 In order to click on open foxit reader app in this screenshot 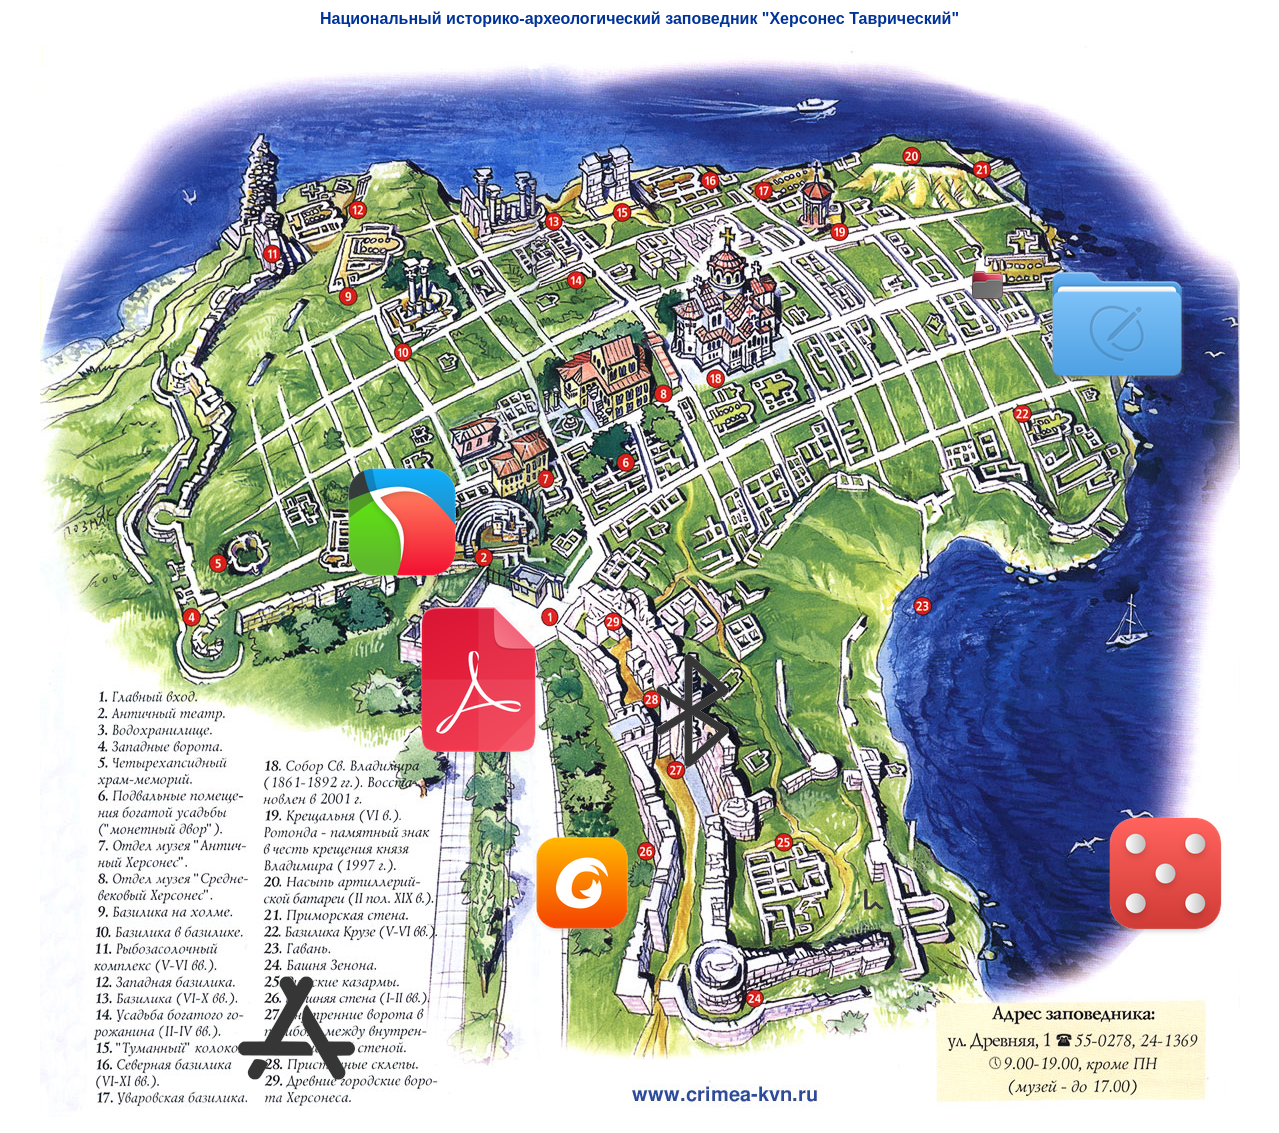, I will do `click(582, 883)`.